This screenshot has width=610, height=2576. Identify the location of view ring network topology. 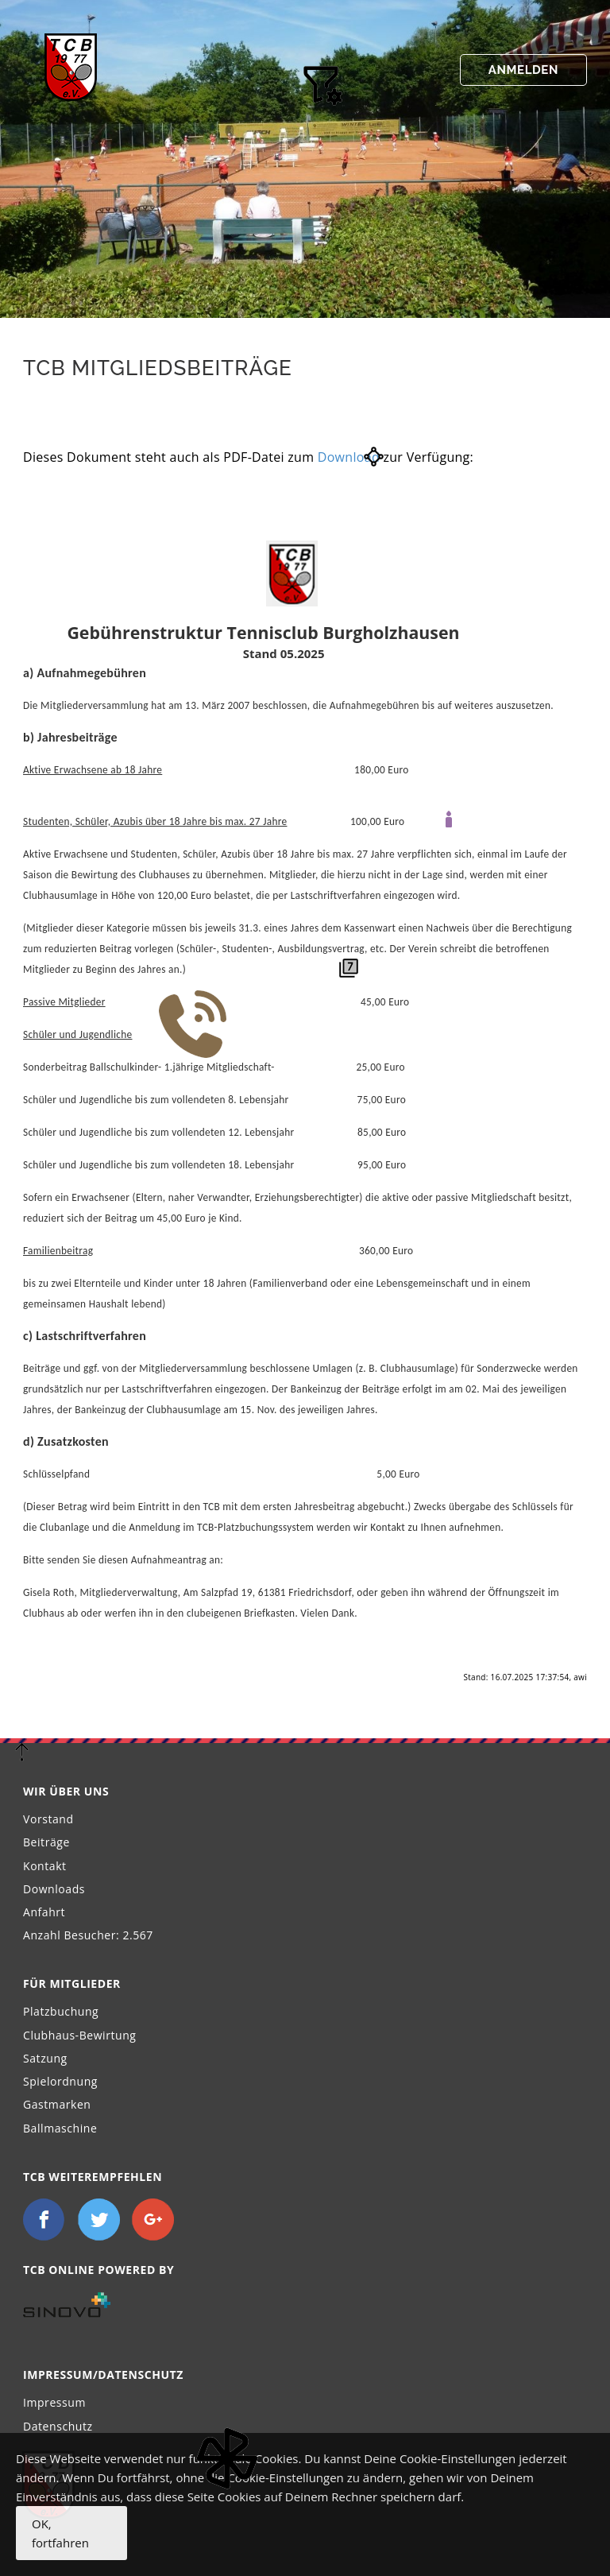
(373, 456).